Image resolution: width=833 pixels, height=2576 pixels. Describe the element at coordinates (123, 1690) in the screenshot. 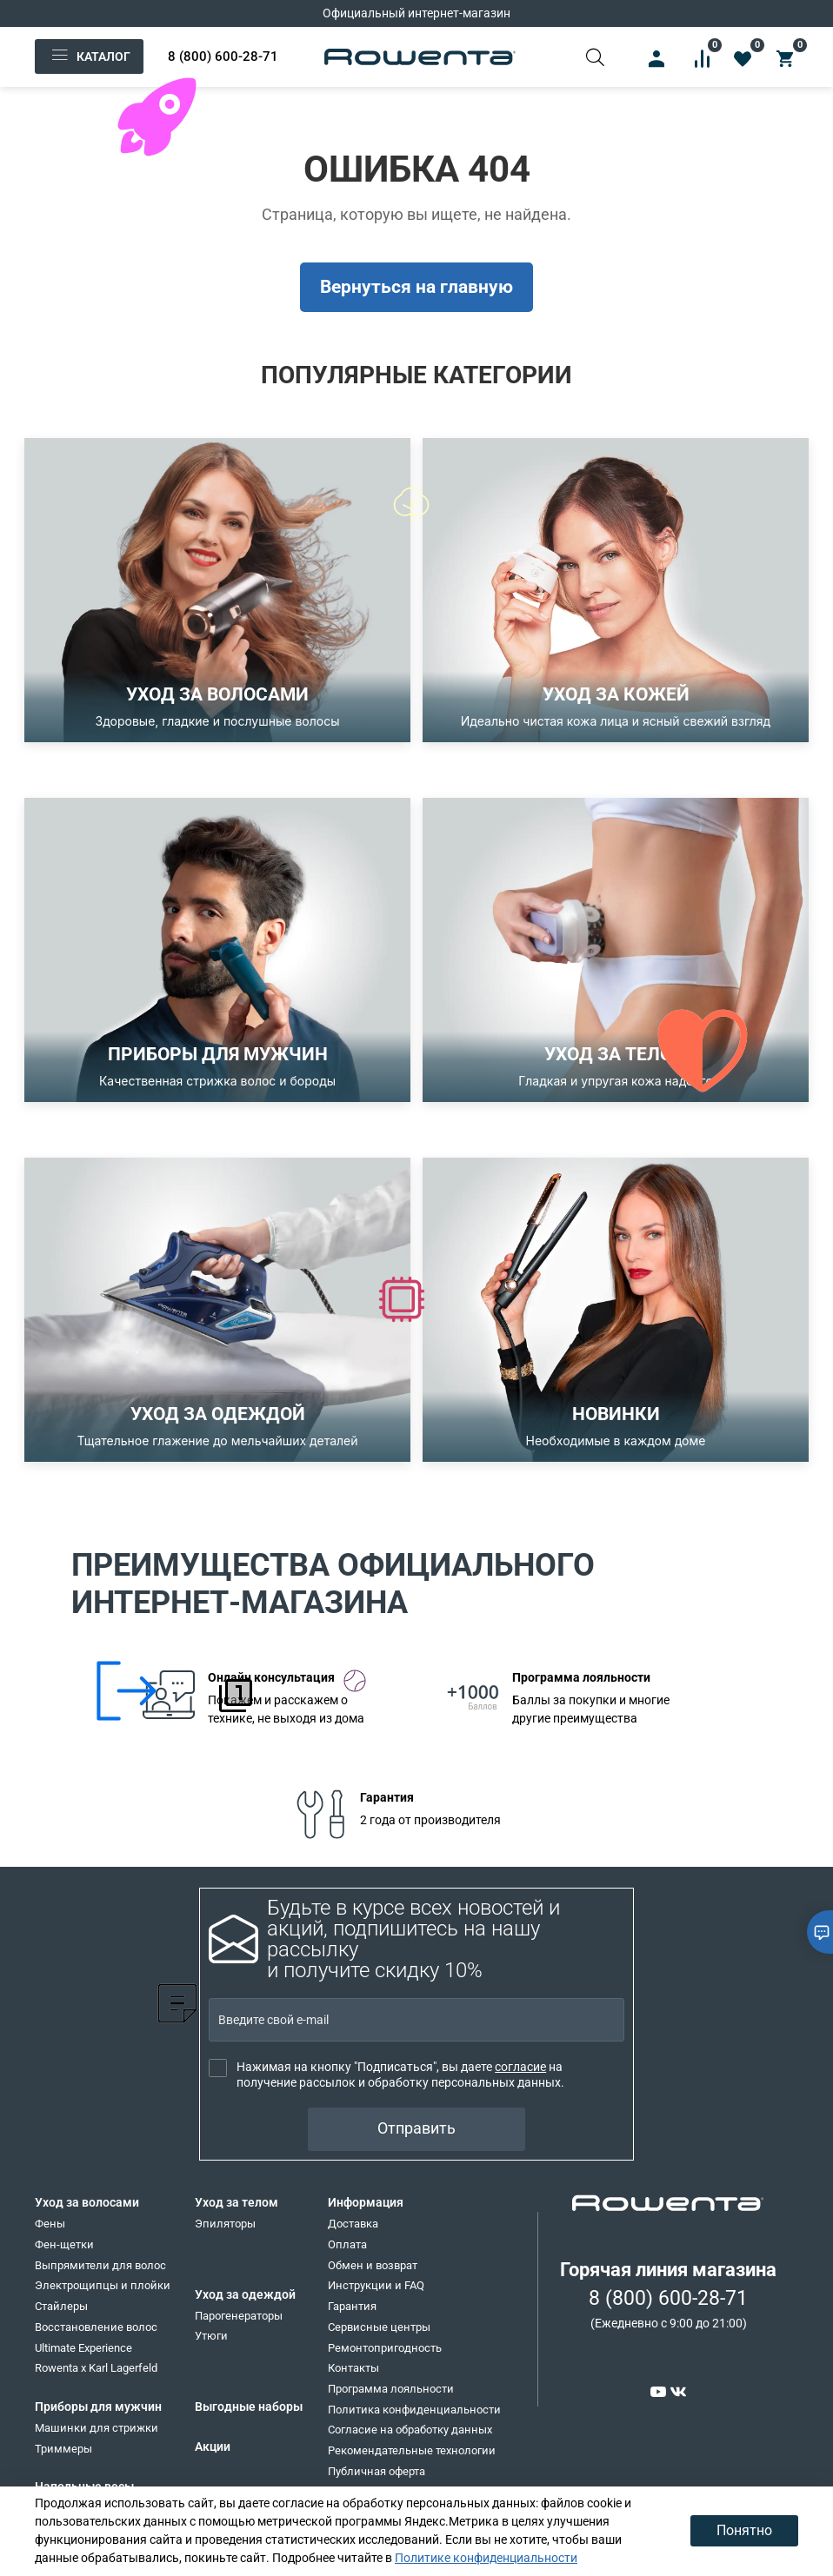

I see `sign out of your account` at that location.